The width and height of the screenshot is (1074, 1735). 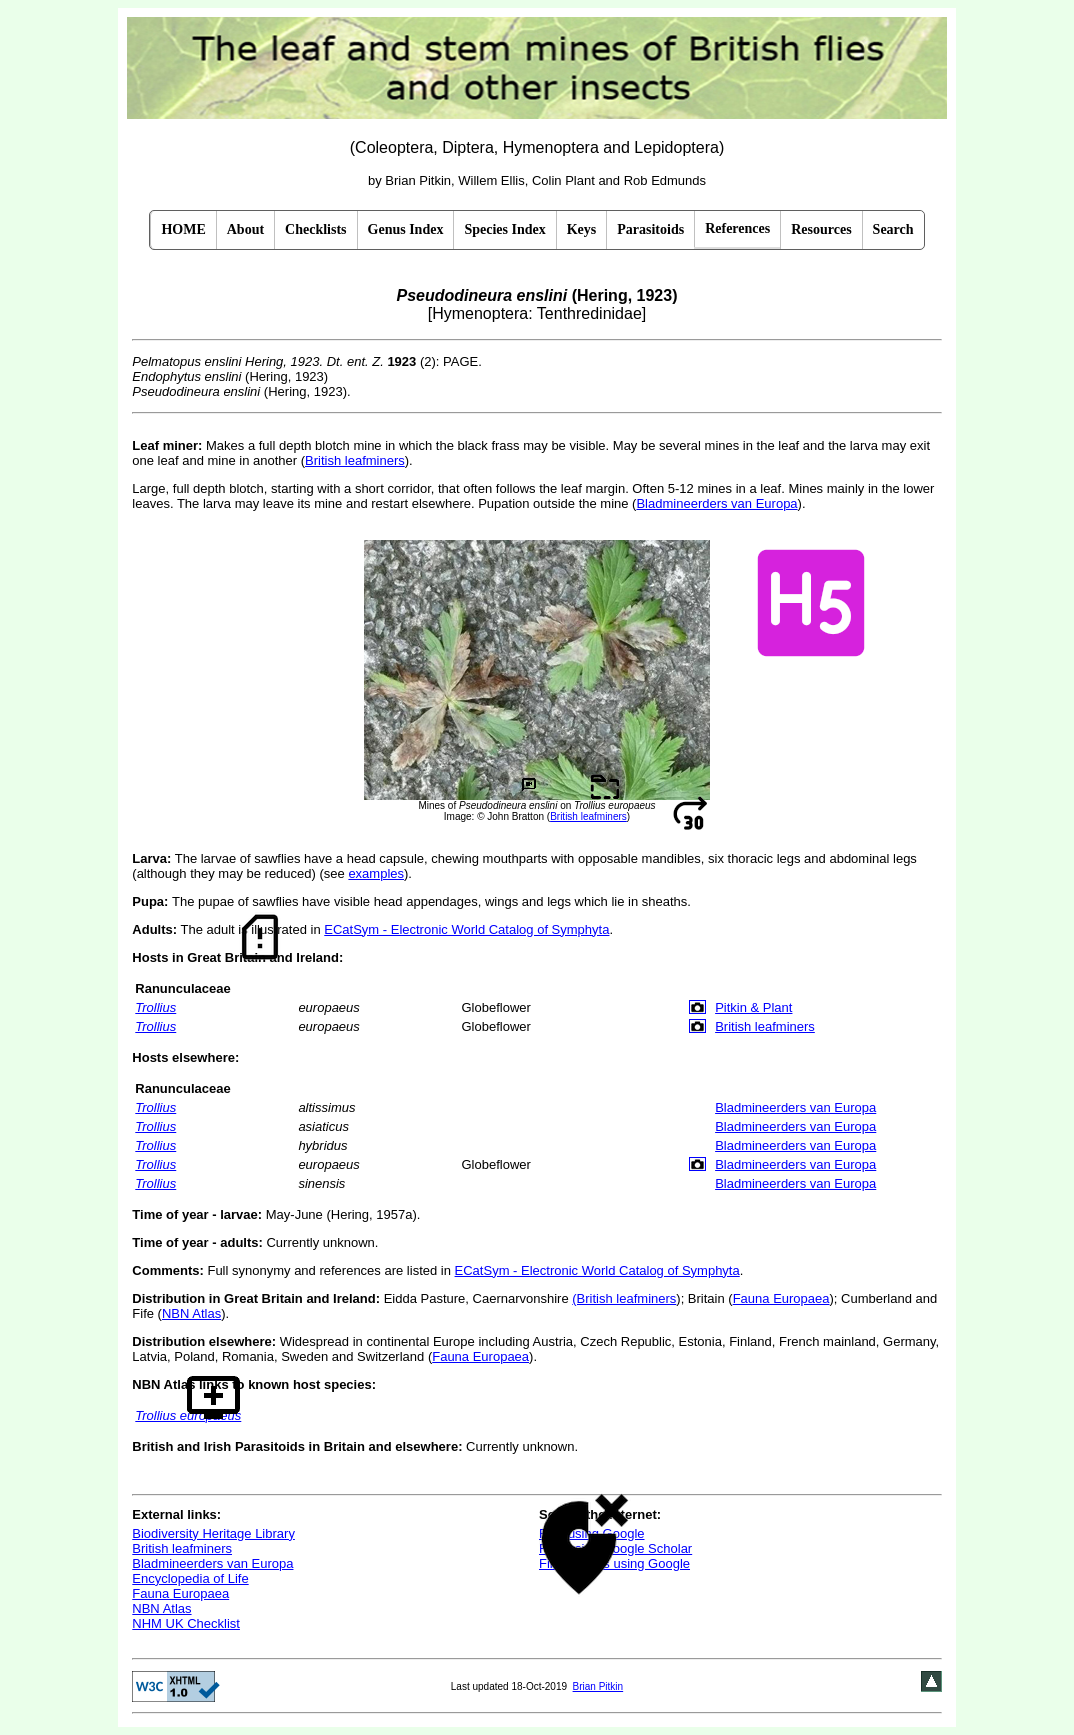 What do you see at coordinates (579, 1543) in the screenshot?
I see `remove a saved location pin` at bounding box center [579, 1543].